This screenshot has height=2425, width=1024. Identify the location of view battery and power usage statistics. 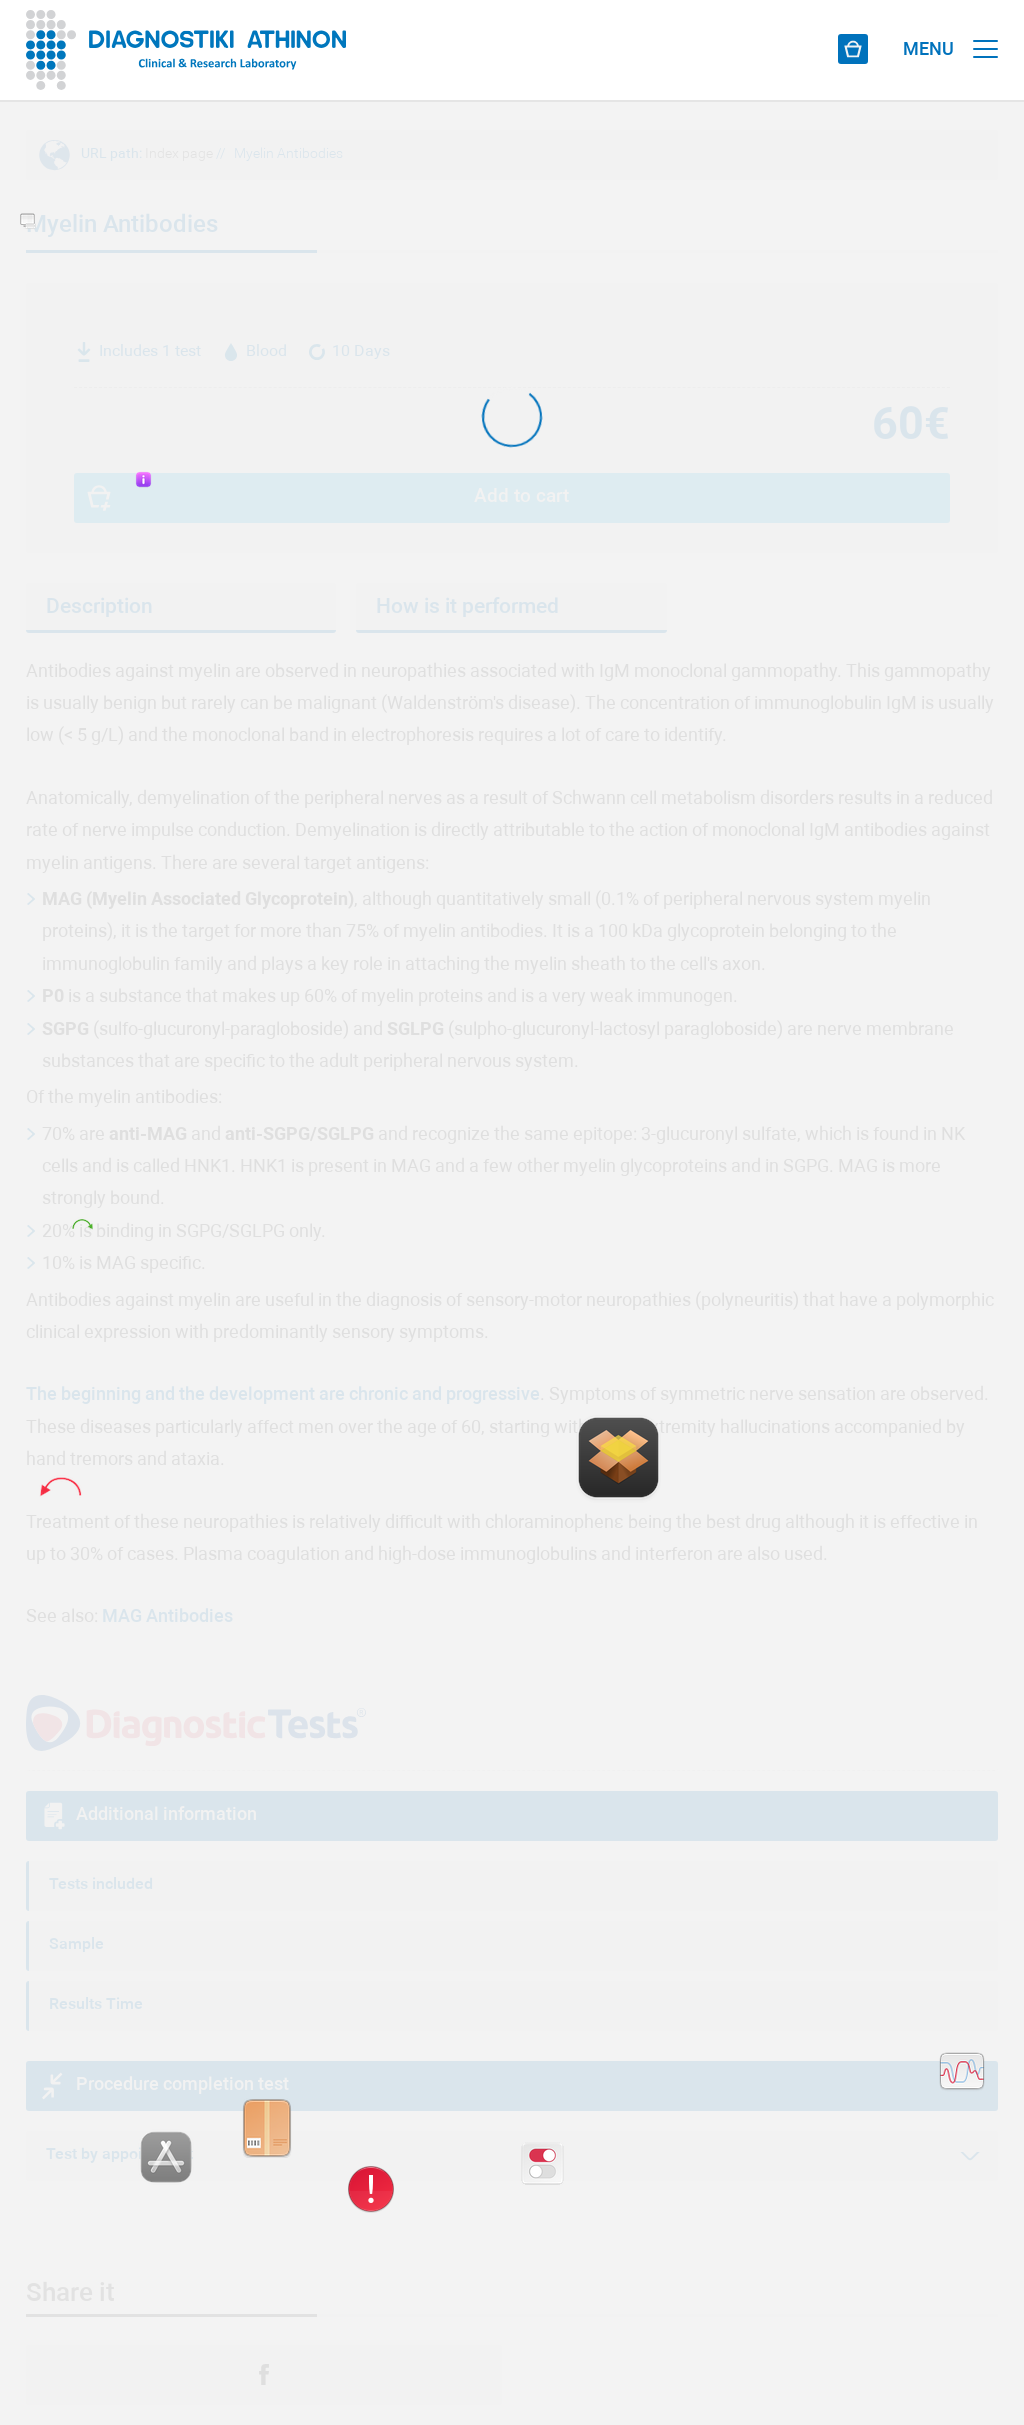
(962, 2071).